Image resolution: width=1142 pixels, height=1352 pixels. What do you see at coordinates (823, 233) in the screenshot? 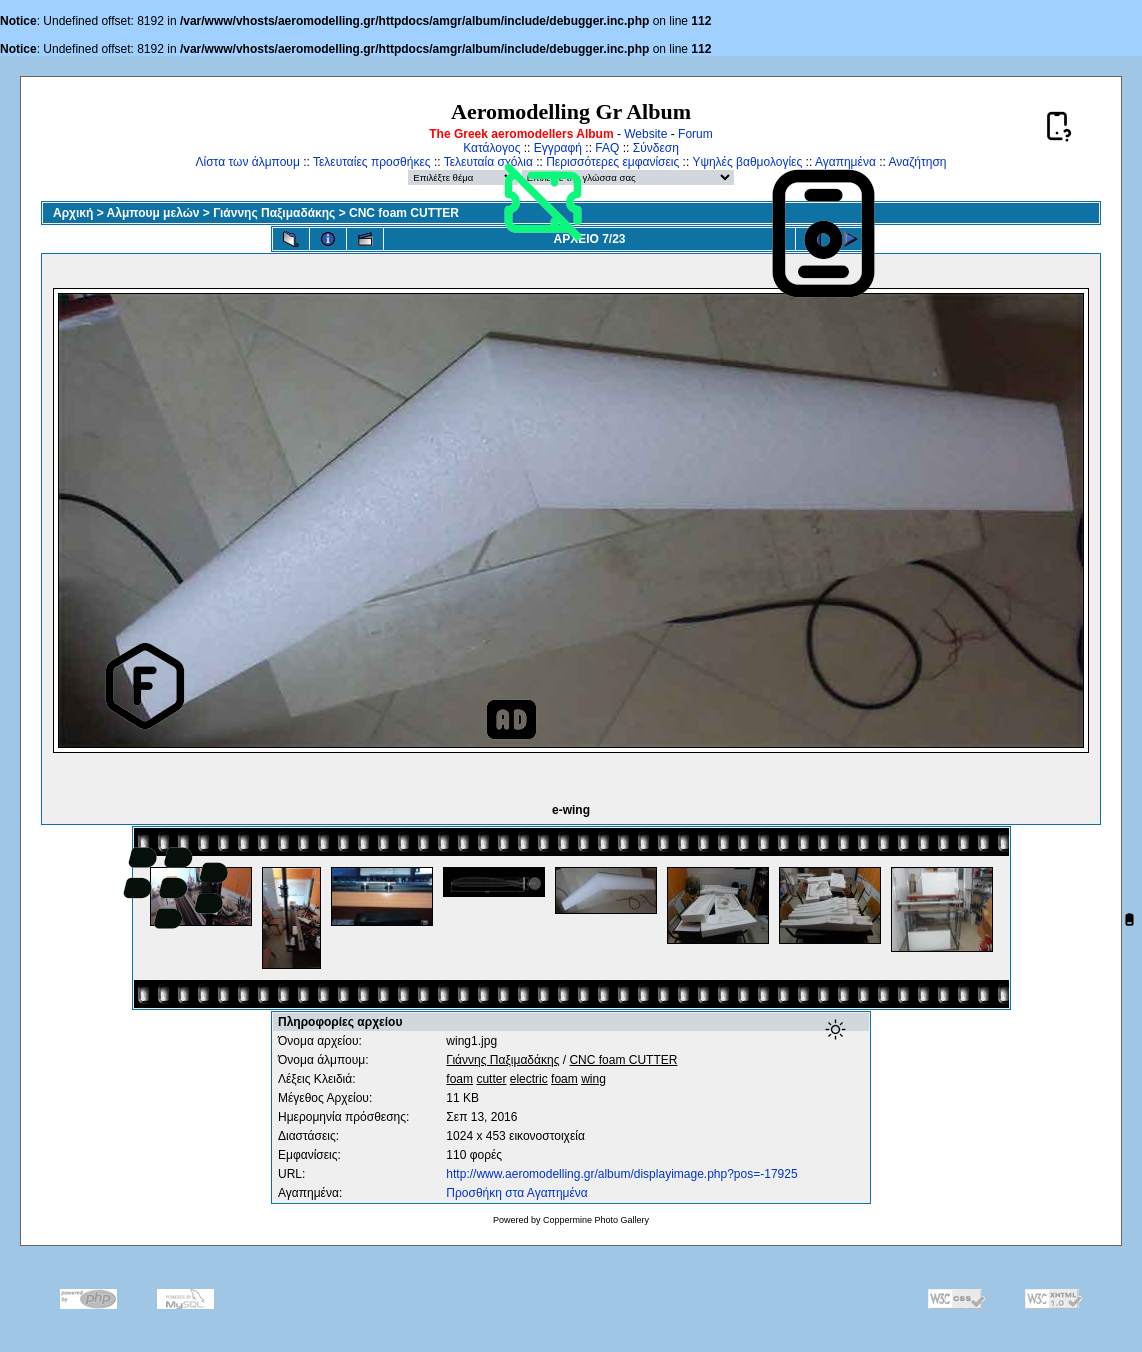
I see `view your ID or profile badge` at bounding box center [823, 233].